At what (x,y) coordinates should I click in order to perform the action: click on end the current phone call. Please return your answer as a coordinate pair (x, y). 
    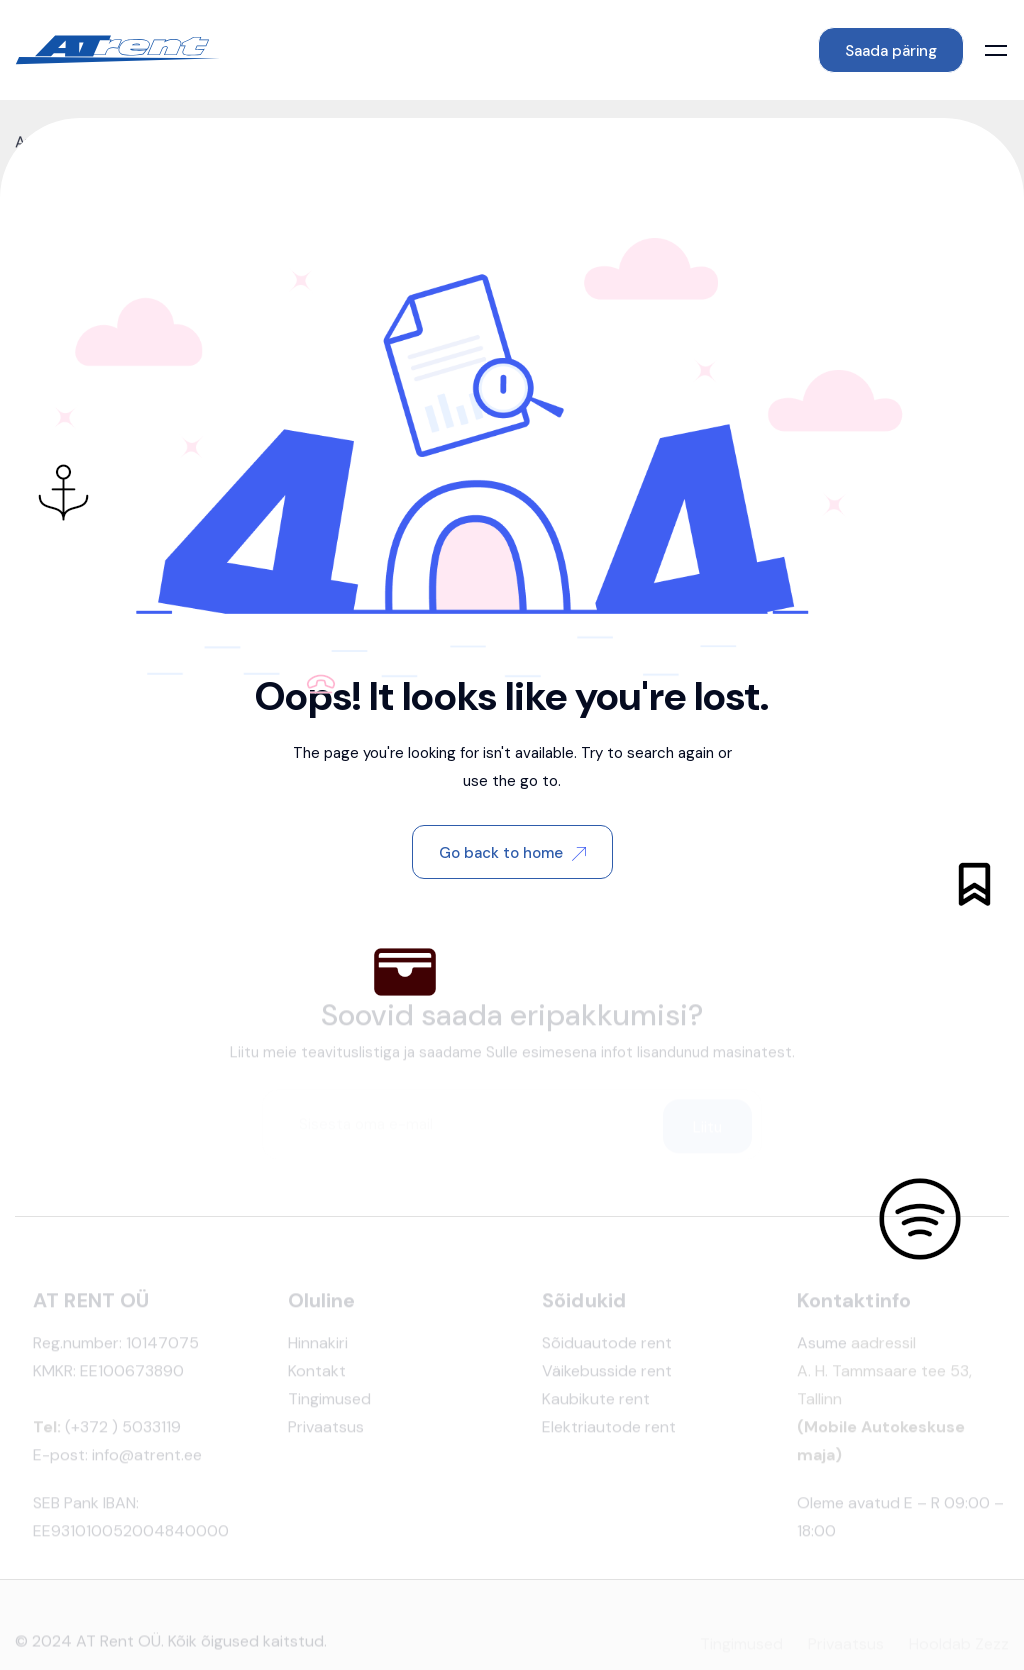
    Looking at the image, I should click on (321, 684).